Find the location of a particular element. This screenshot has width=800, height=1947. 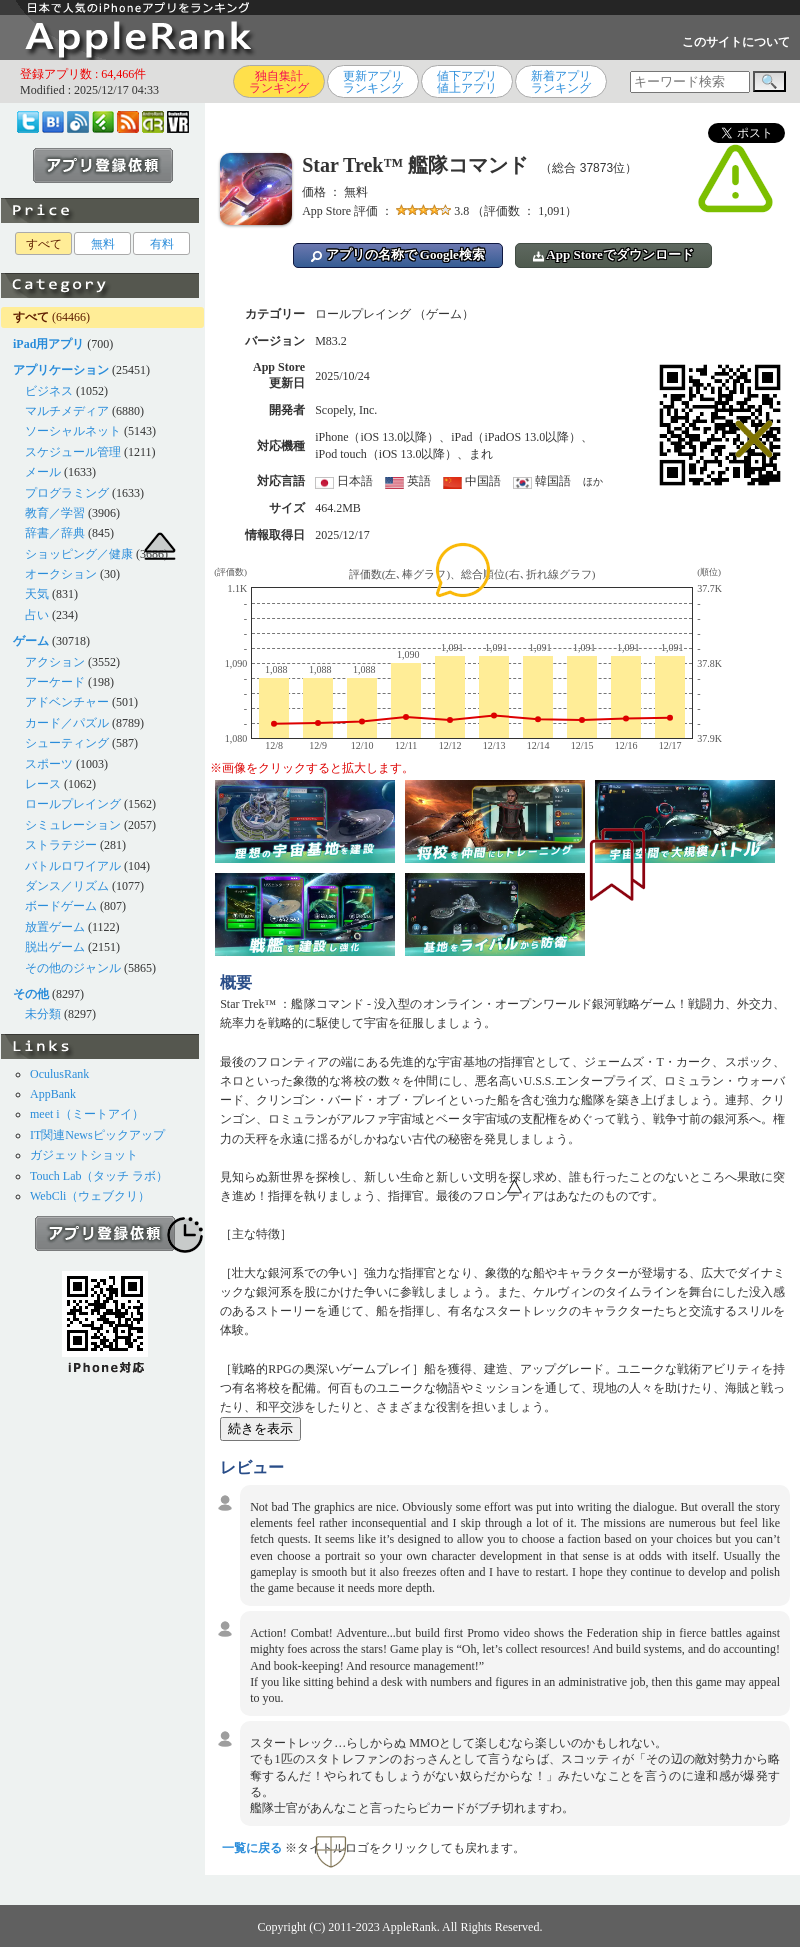

open a chat or messaging feature is located at coordinates (463, 570).